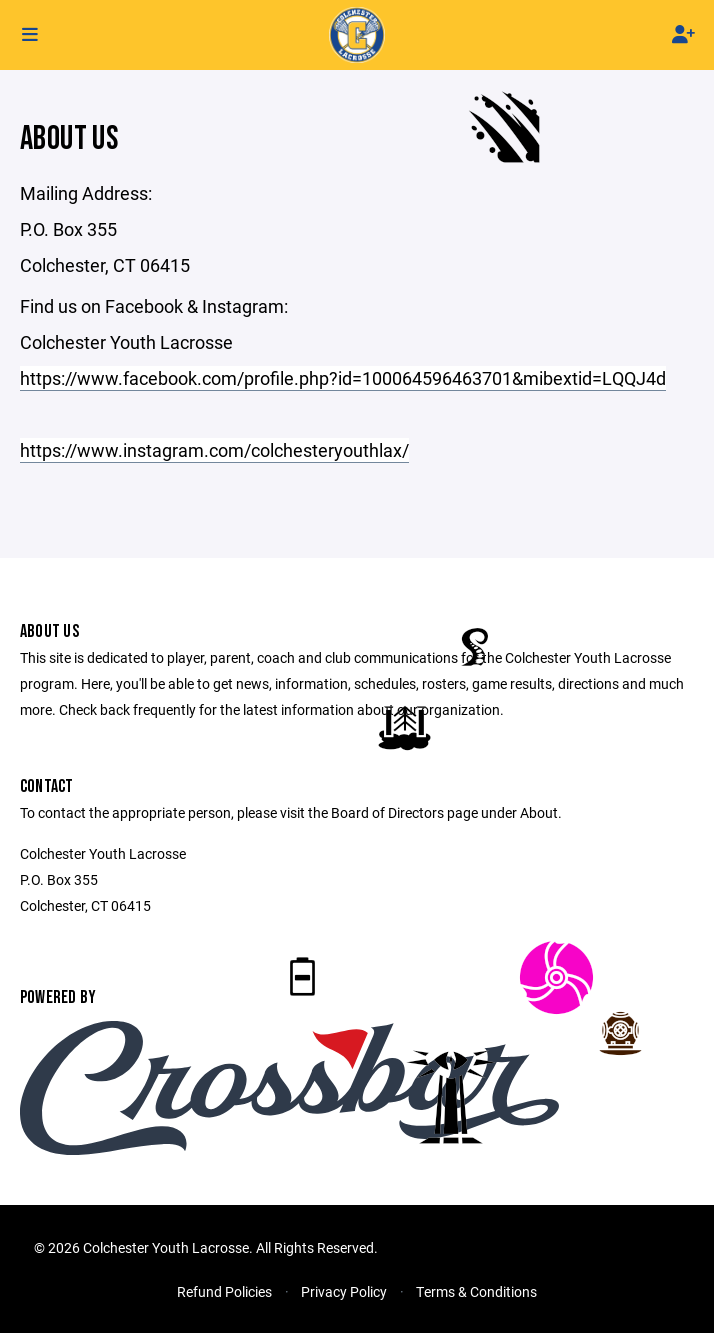  I want to click on activate morph ball transformation, so click(556, 977).